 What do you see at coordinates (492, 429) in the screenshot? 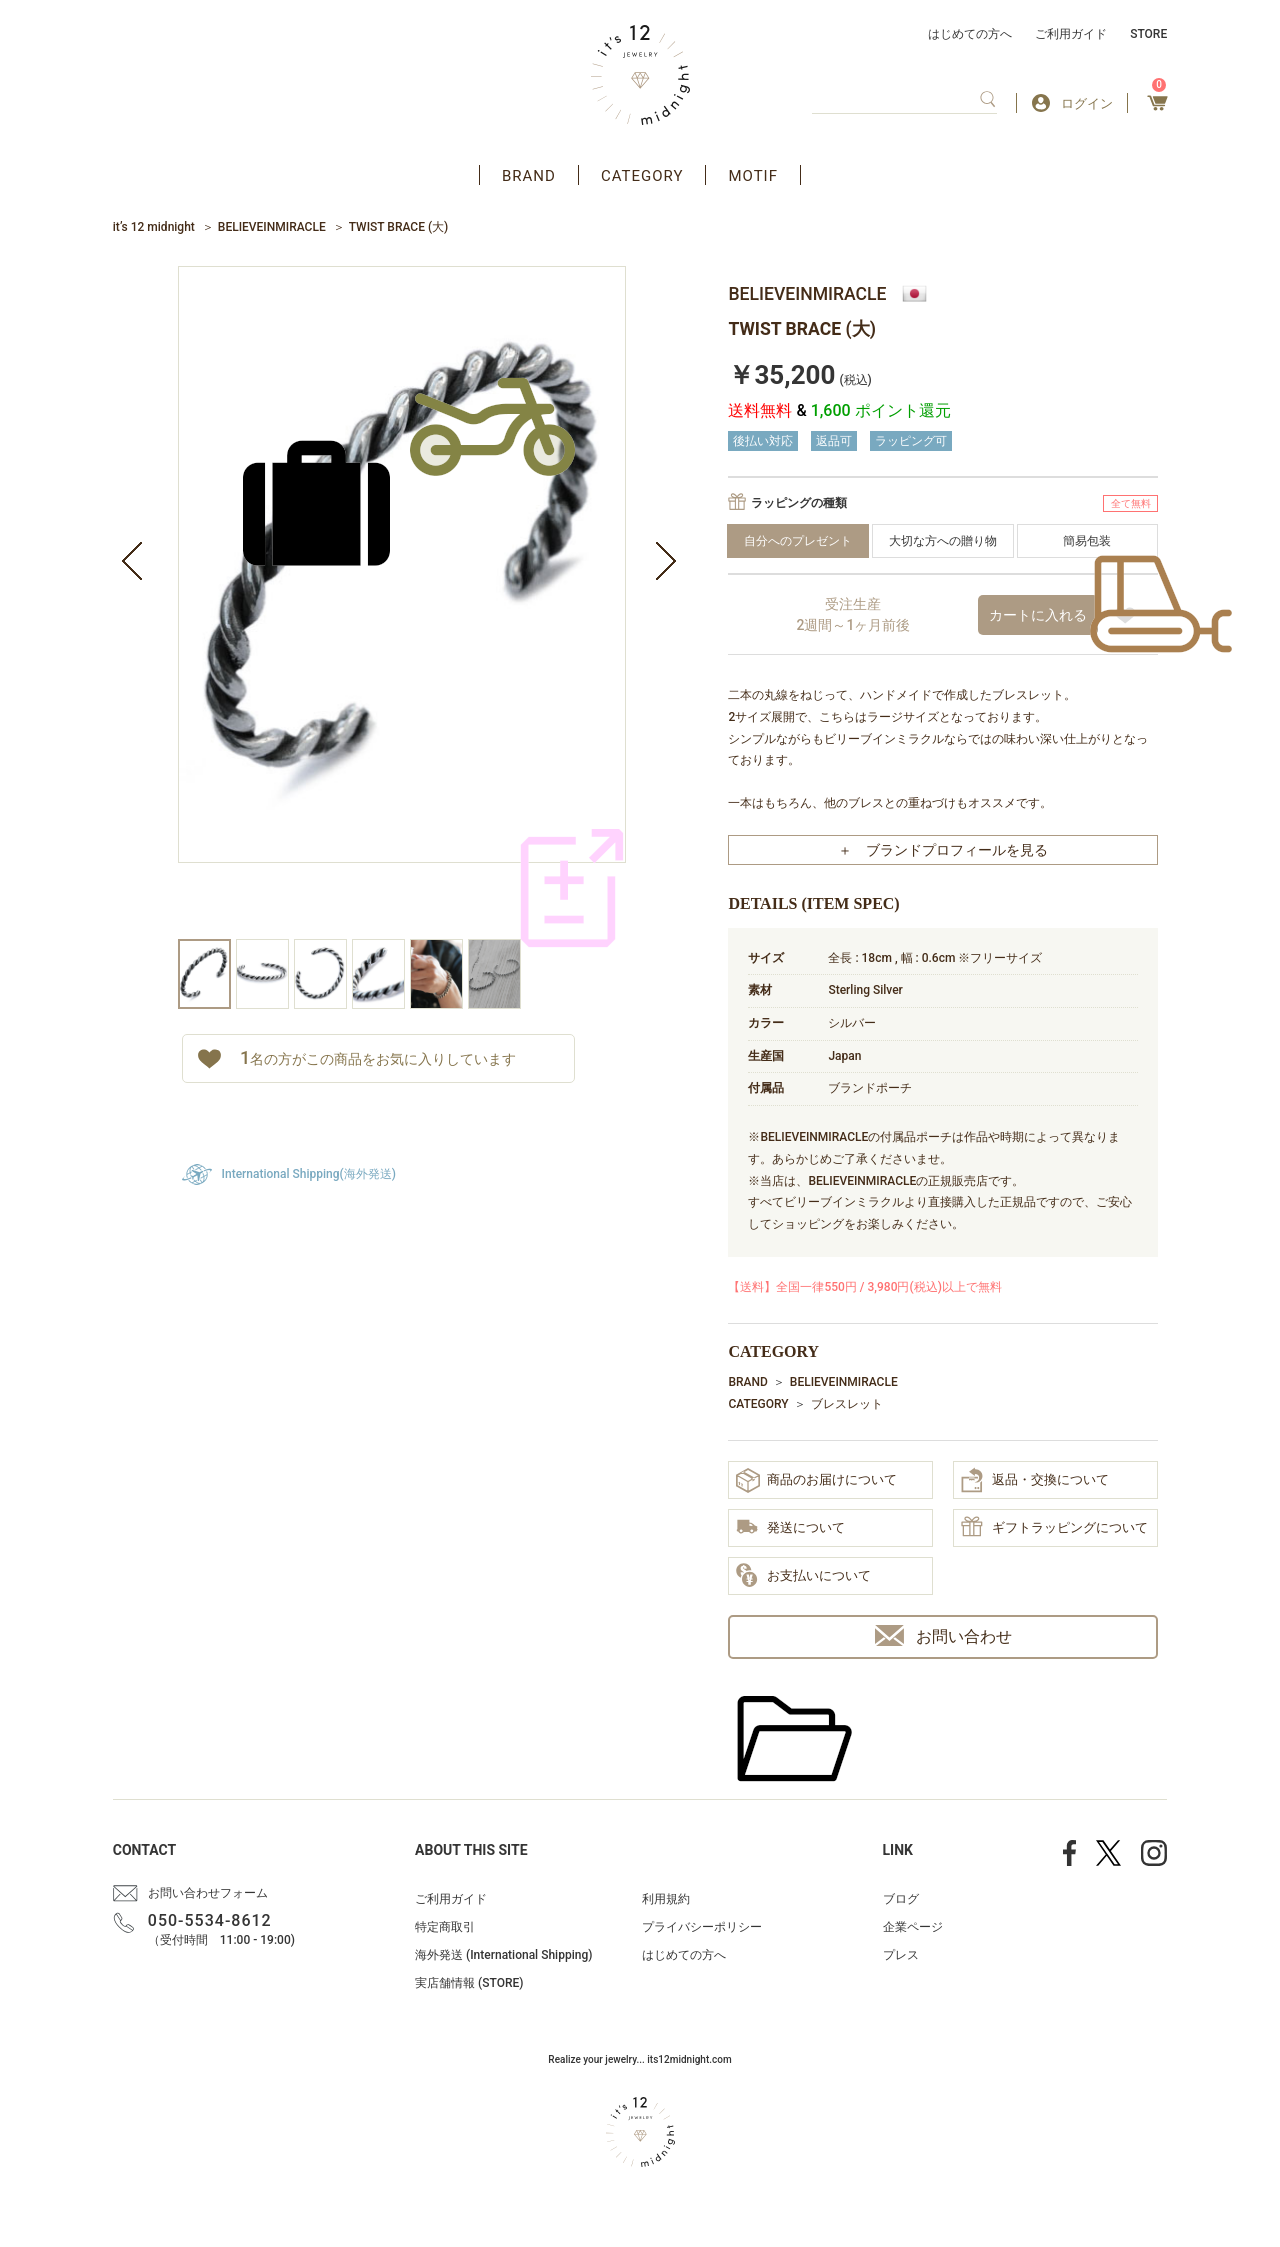
I see `select motorcycle as vehicle type` at bounding box center [492, 429].